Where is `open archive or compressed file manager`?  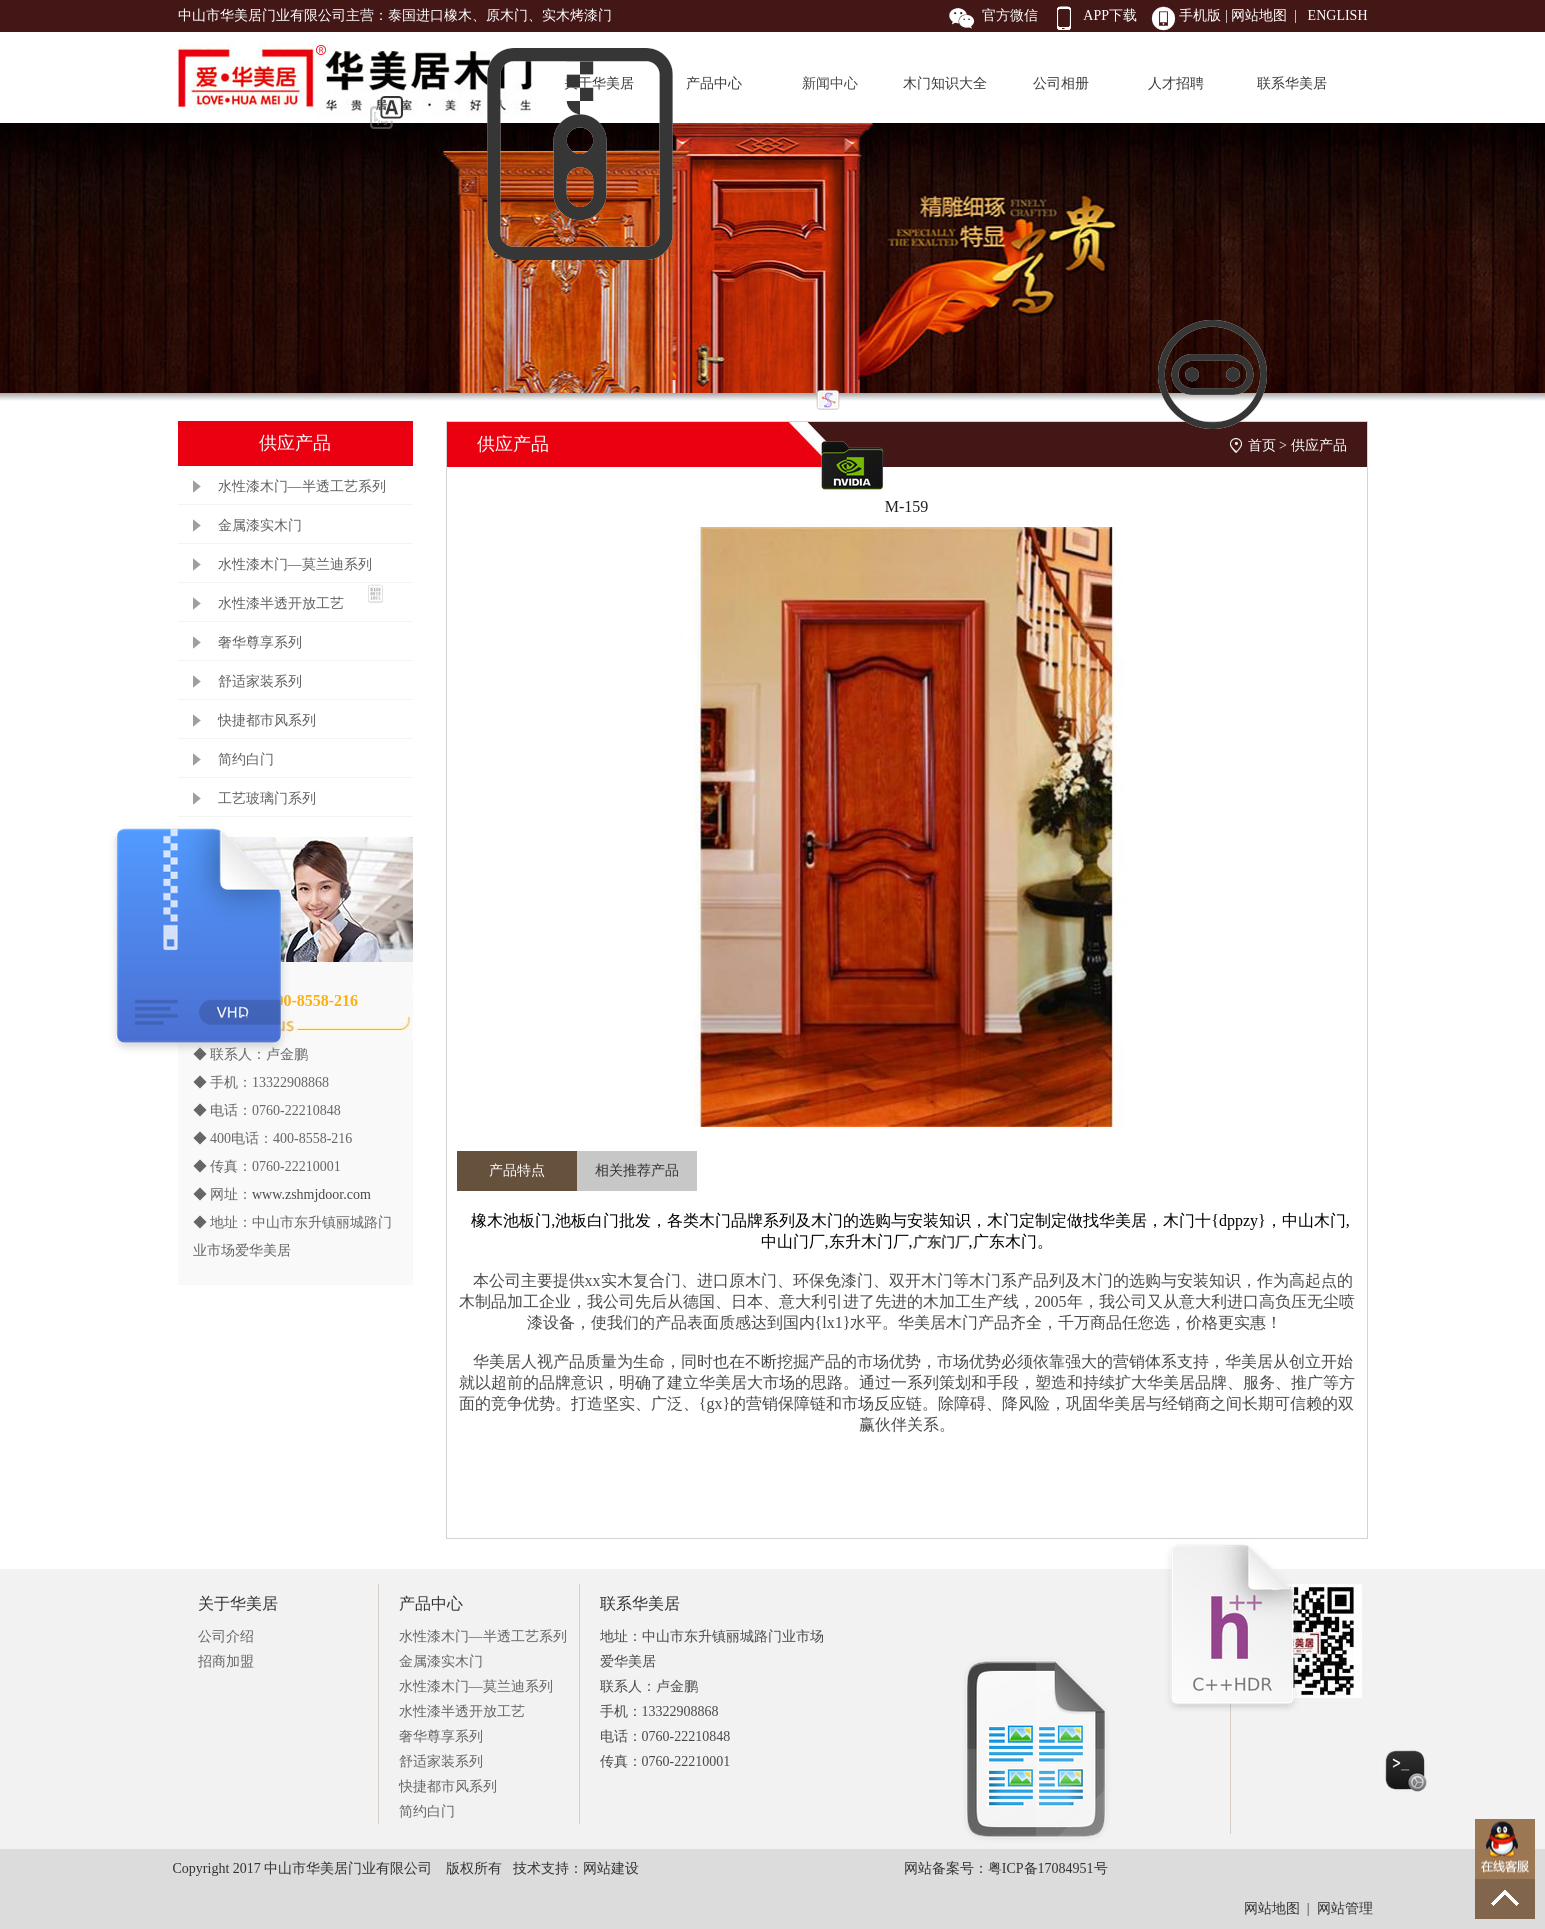
open archive or compressed file manager is located at coordinates (580, 154).